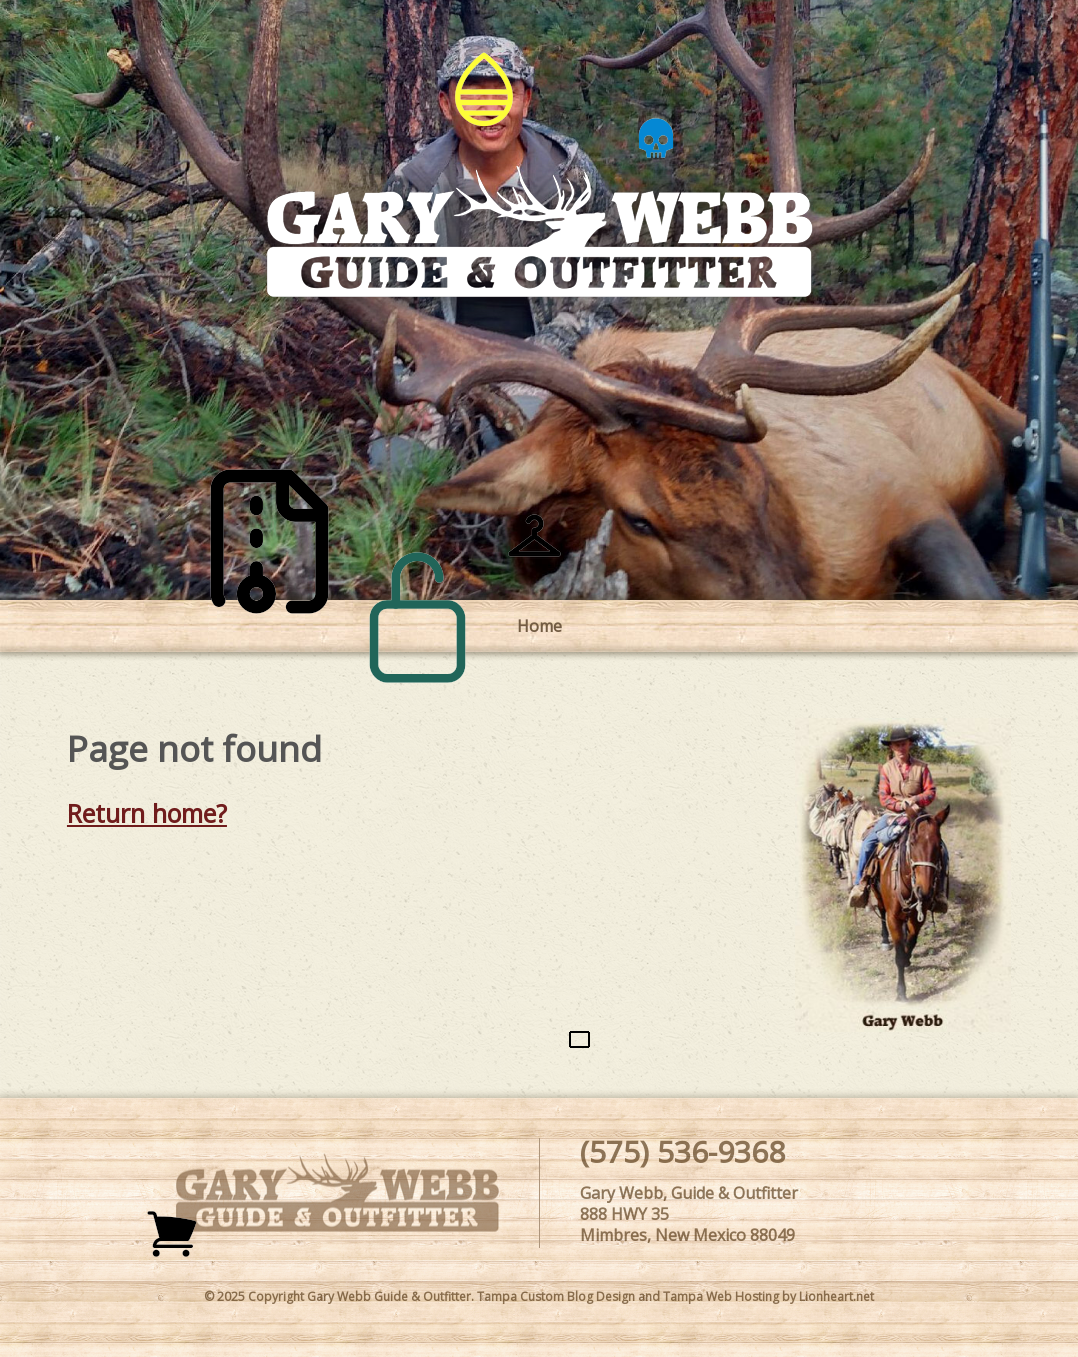 Image resolution: width=1078 pixels, height=1357 pixels. I want to click on crop image to landscape orientation, so click(579, 1039).